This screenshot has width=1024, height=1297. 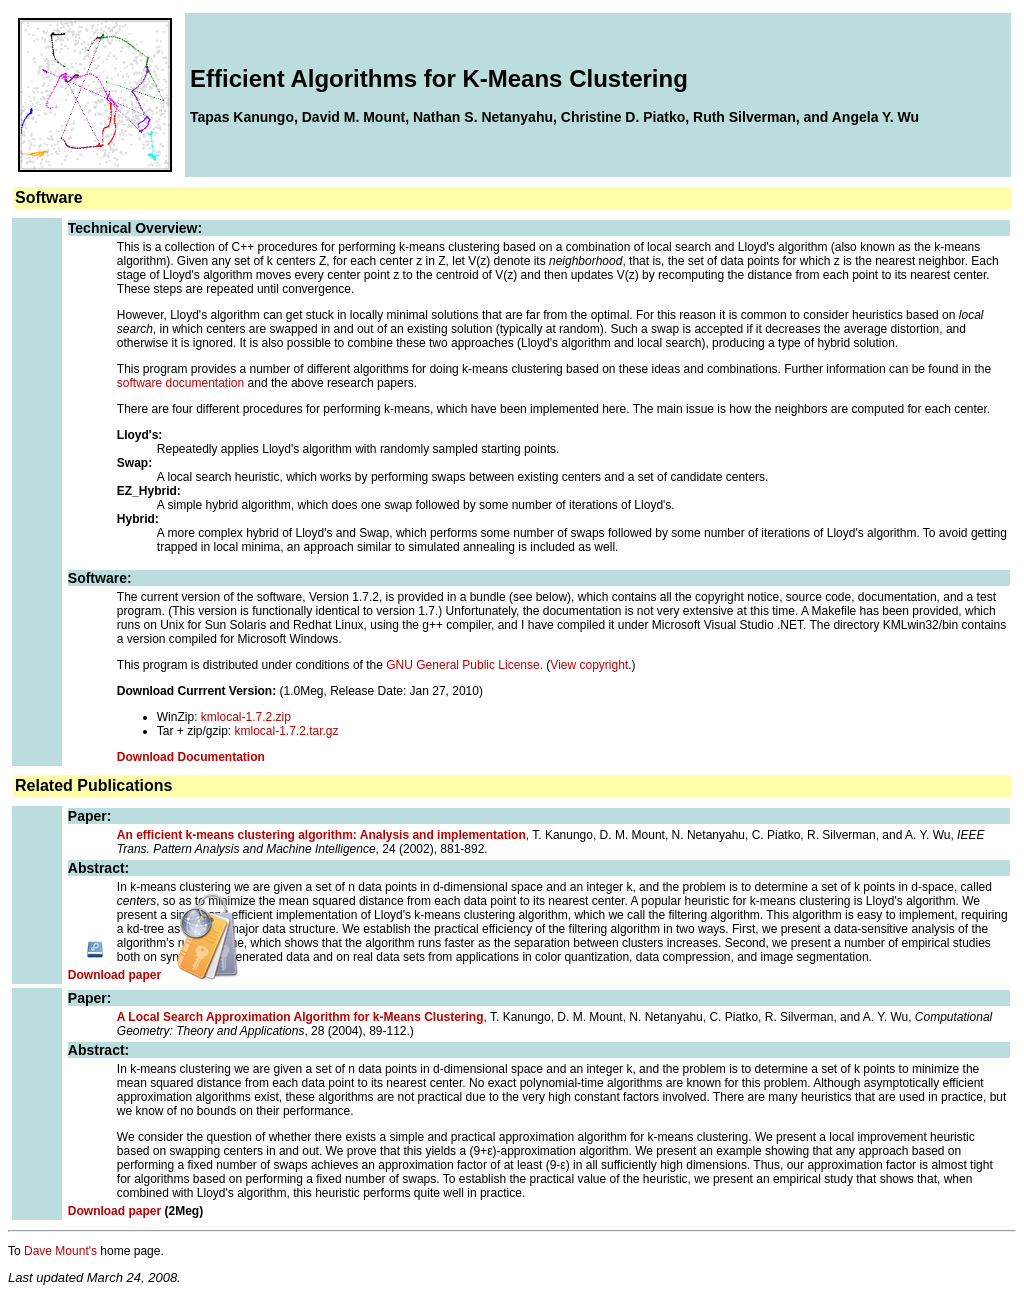 I want to click on Promise Technology storage device or RAID controller, so click(x=95, y=950).